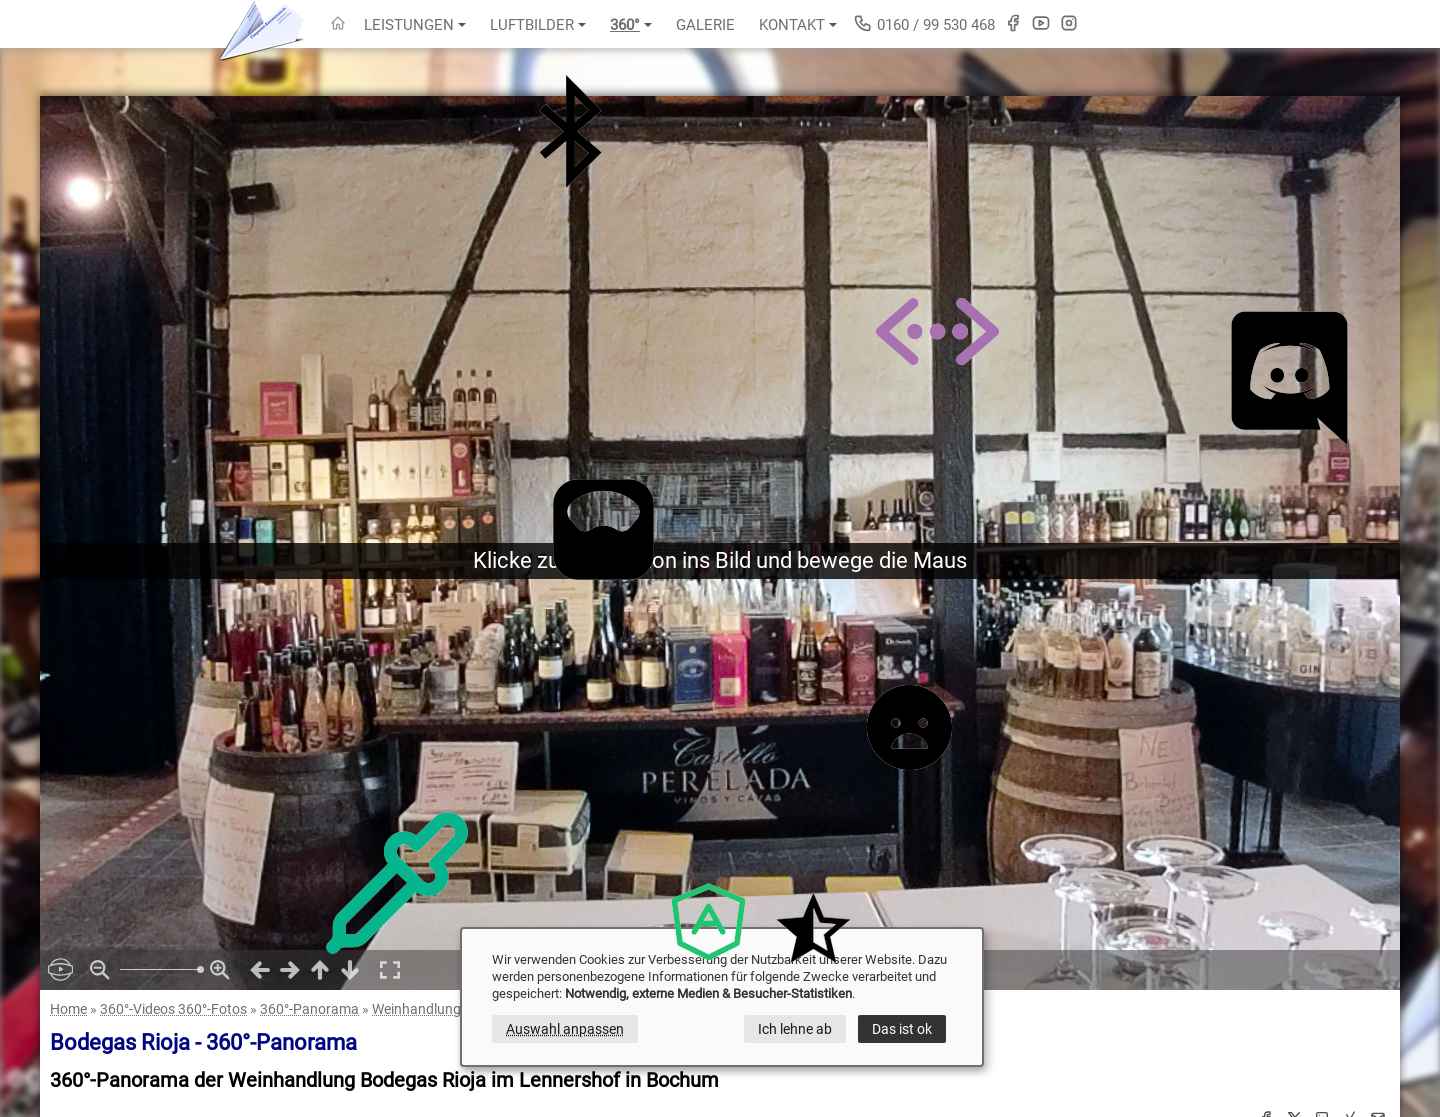  I want to click on open Discord, so click(1289, 378).